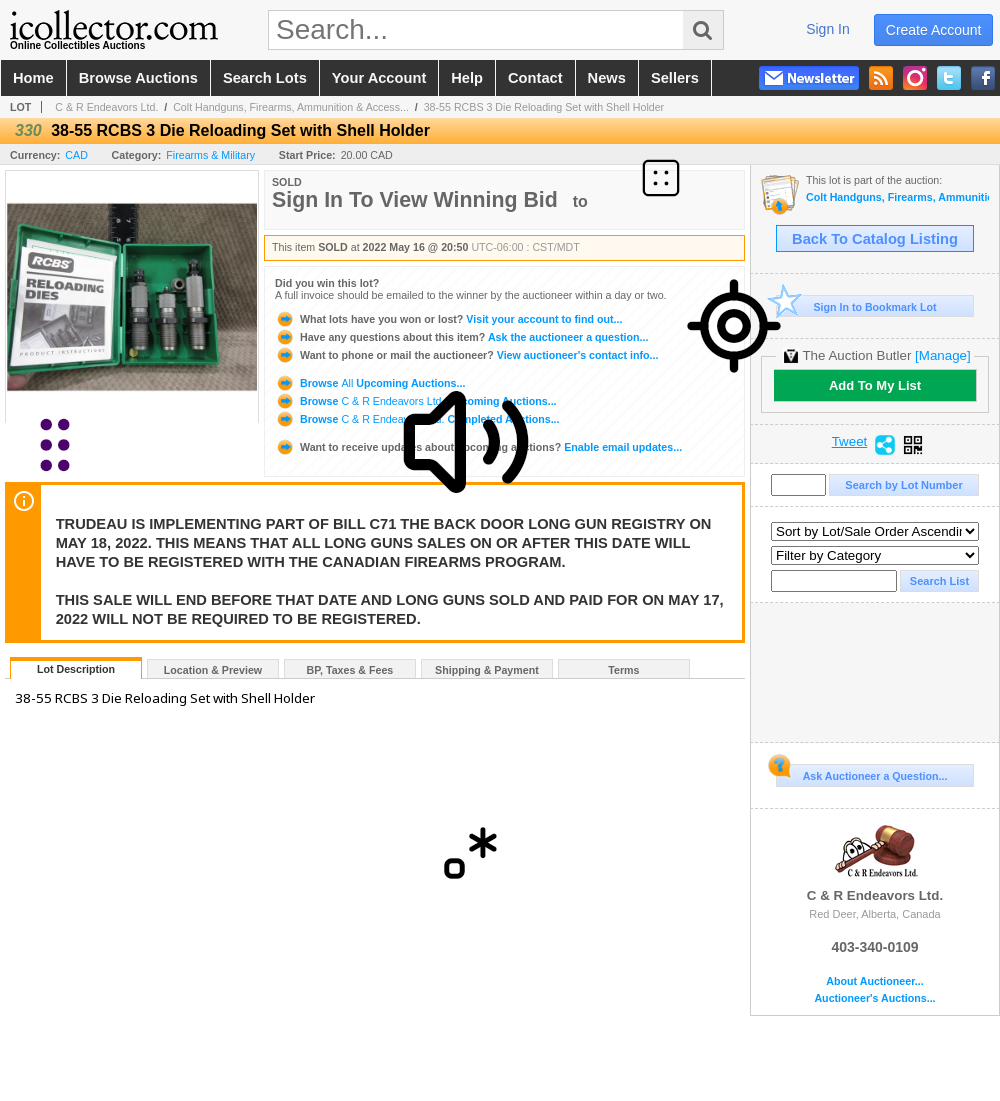 This screenshot has height=1101, width=1000. What do you see at coordinates (661, 178) in the screenshot?
I see `roll or randomize with a value of four` at bounding box center [661, 178].